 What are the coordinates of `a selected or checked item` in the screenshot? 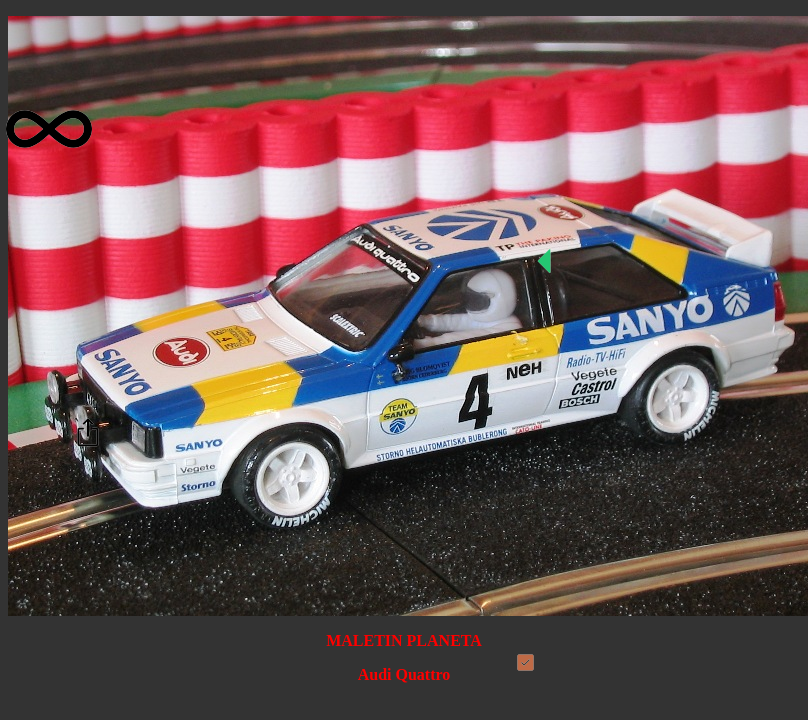 It's located at (525, 662).